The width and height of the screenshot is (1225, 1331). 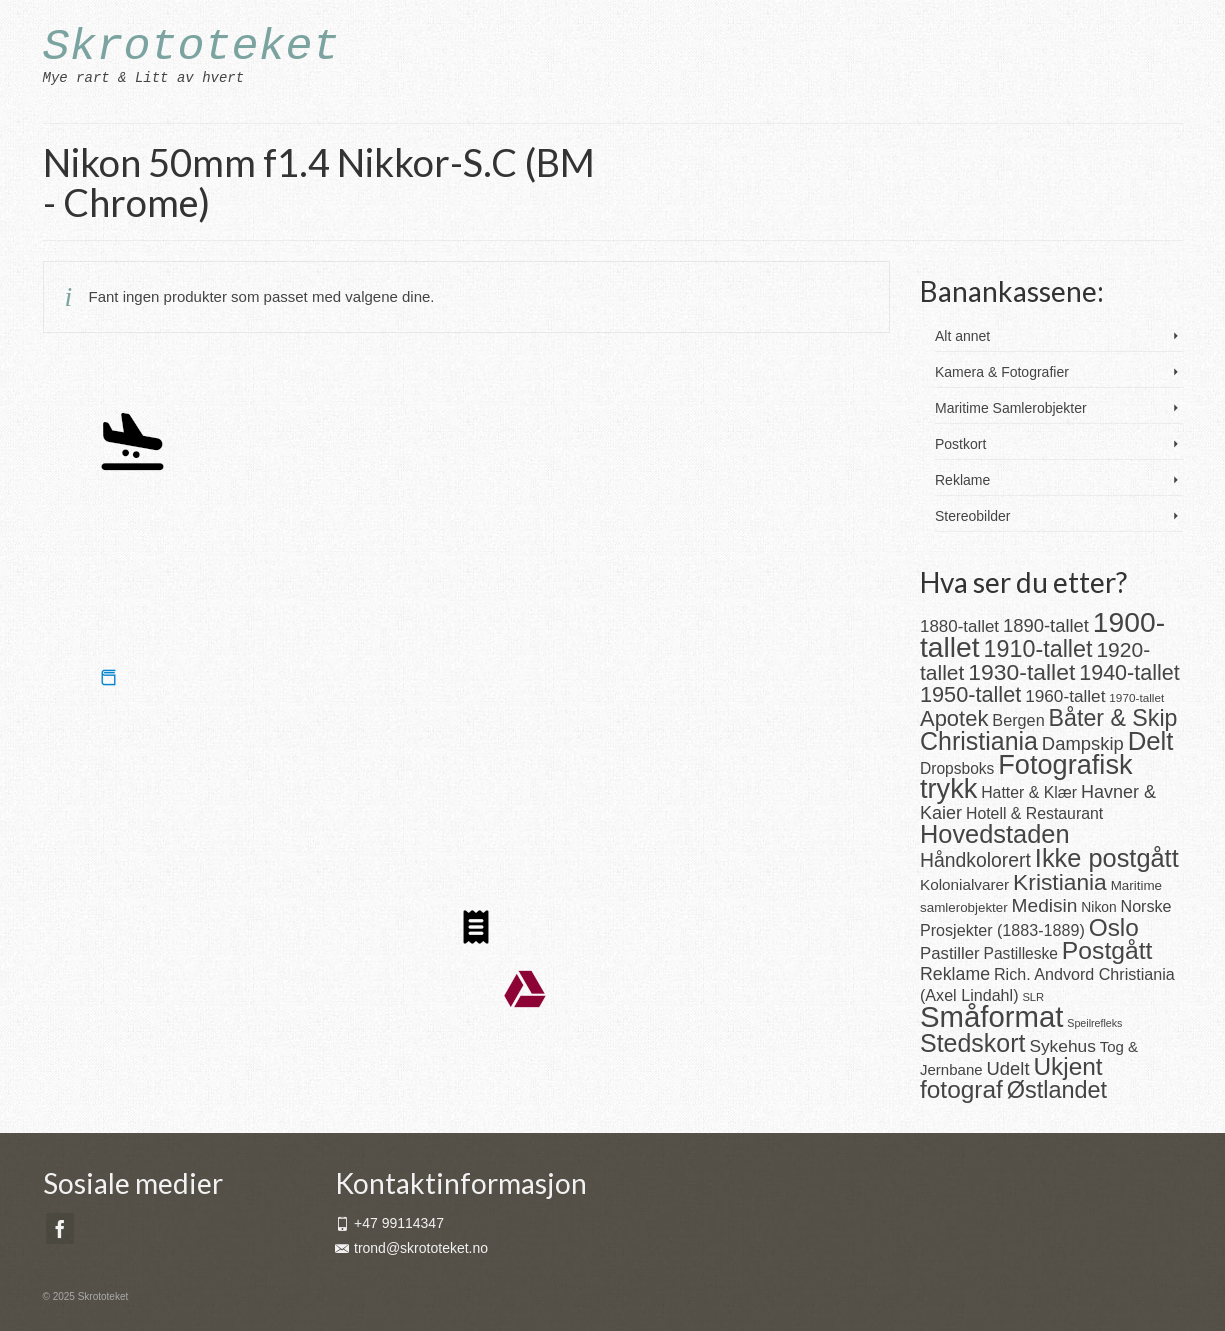 I want to click on open library or book collection, so click(x=108, y=677).